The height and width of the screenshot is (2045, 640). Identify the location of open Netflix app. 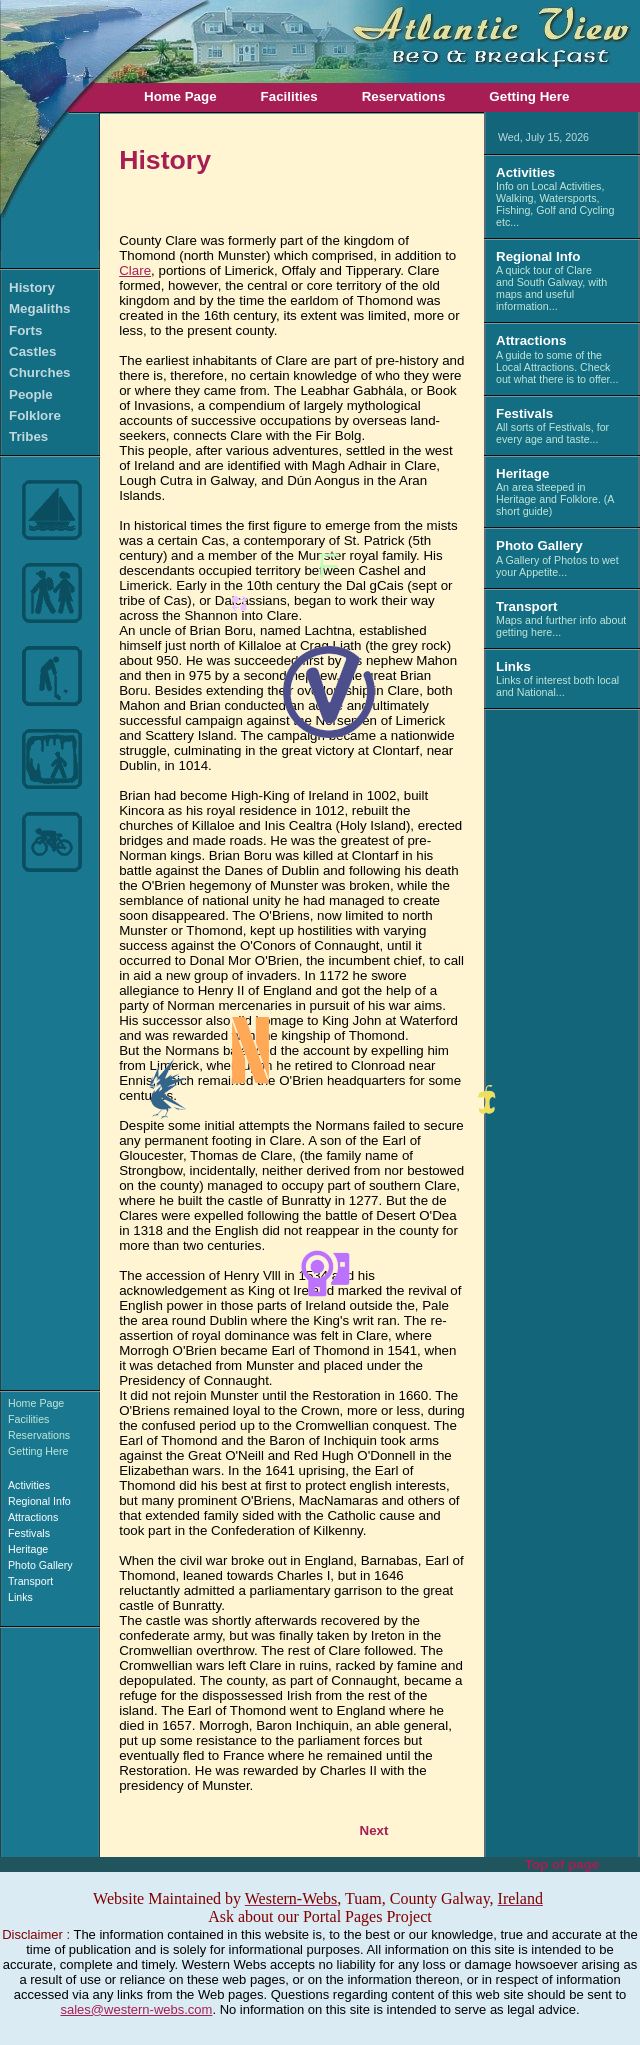
(250, 1050).